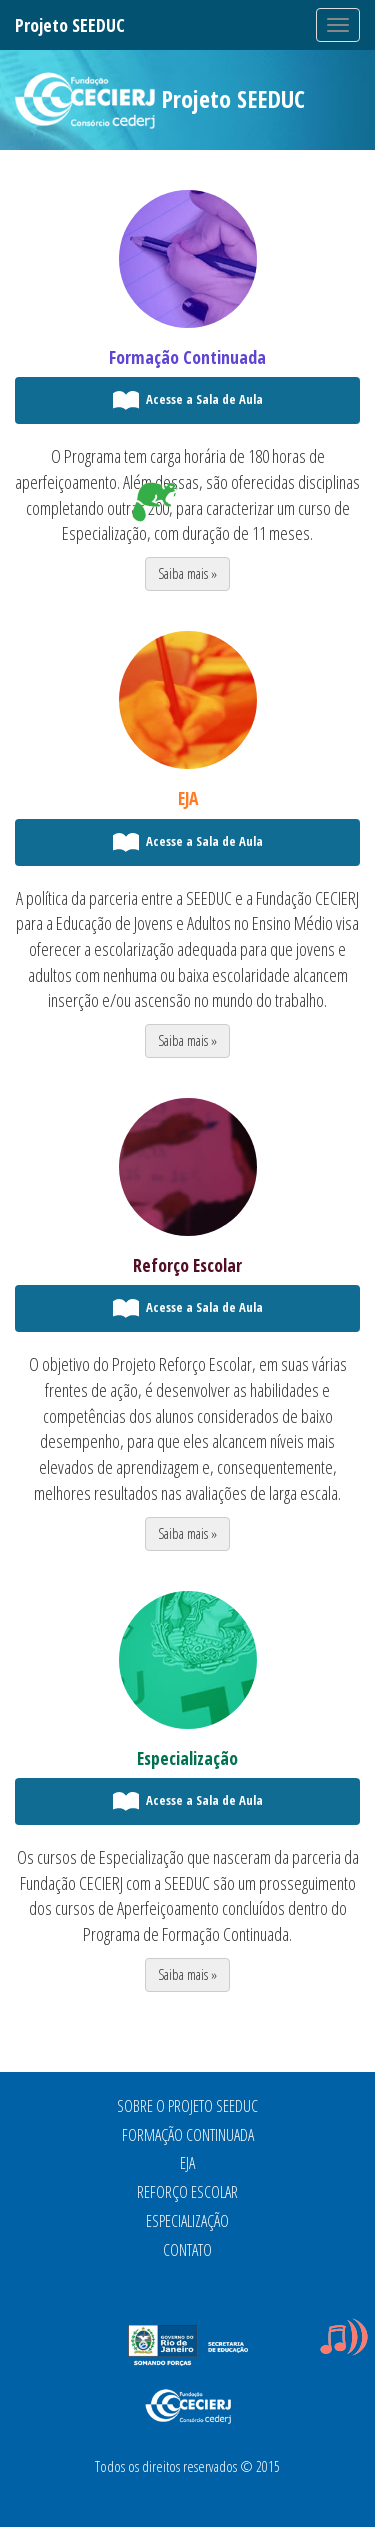  Describe the element at coordinates (155, 502) in the screenshot. I see `beaver mascot or wildlife game element` at that location.